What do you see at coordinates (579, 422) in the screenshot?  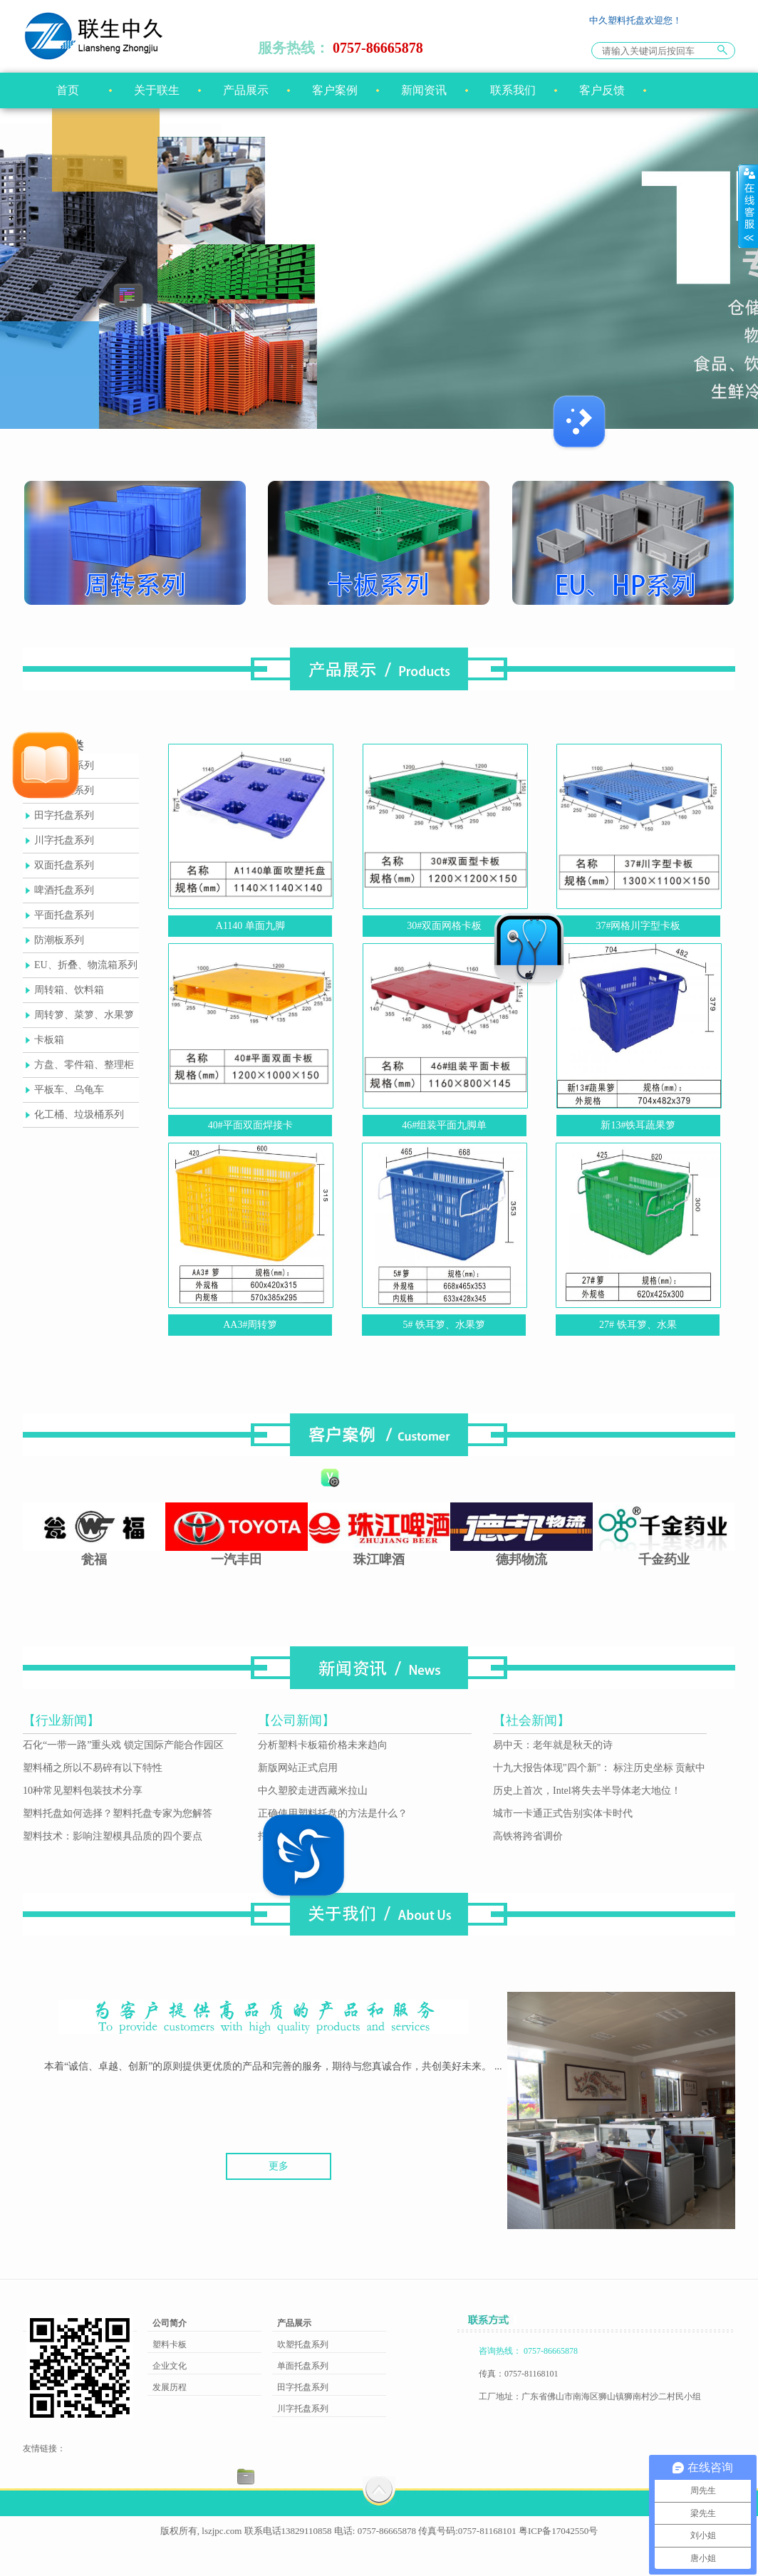 I see `access plasma desktop settings` at bounding box center [579, 422].